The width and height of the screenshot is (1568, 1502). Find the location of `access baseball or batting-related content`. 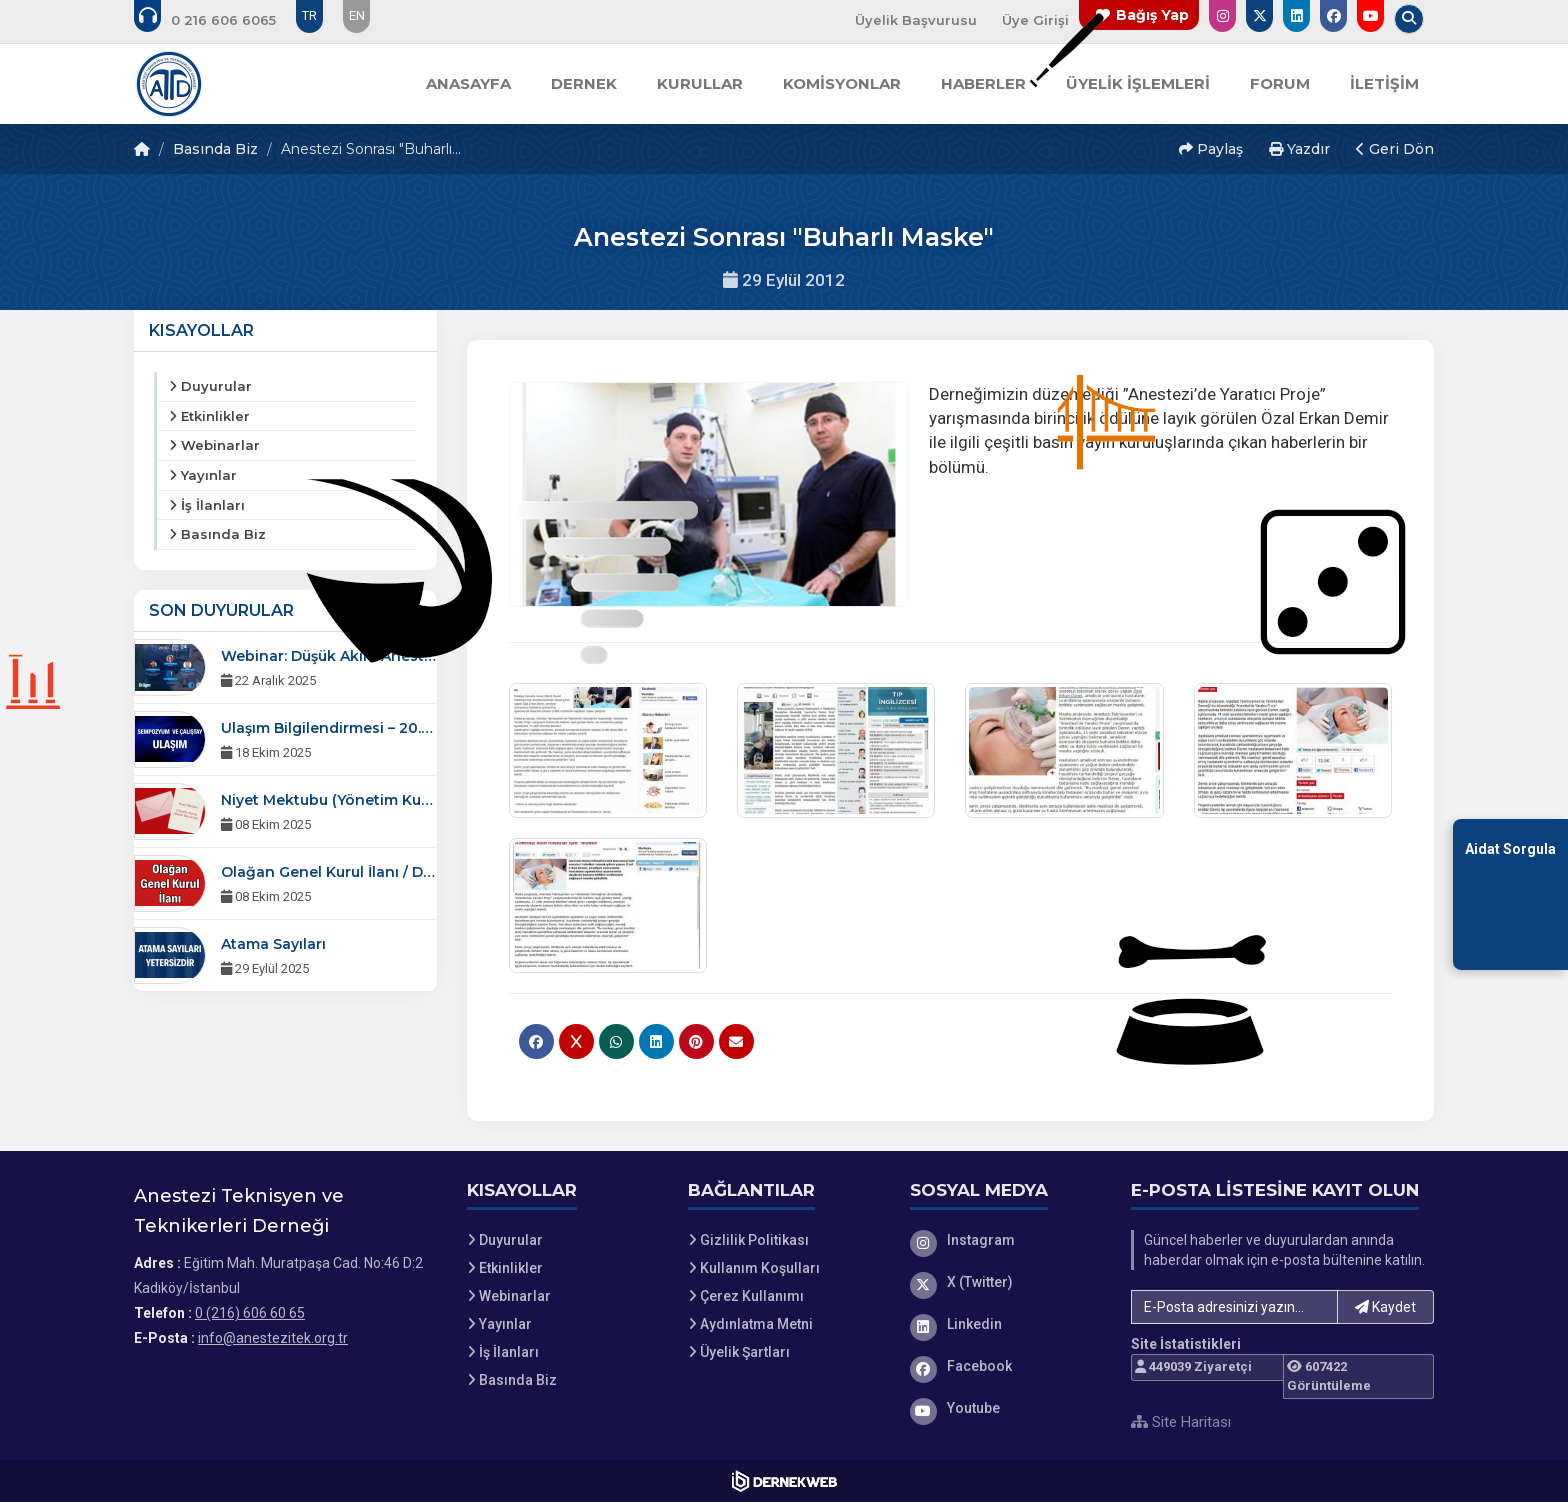

access baseball or batting-related content is located at coordinates (1066, 51).